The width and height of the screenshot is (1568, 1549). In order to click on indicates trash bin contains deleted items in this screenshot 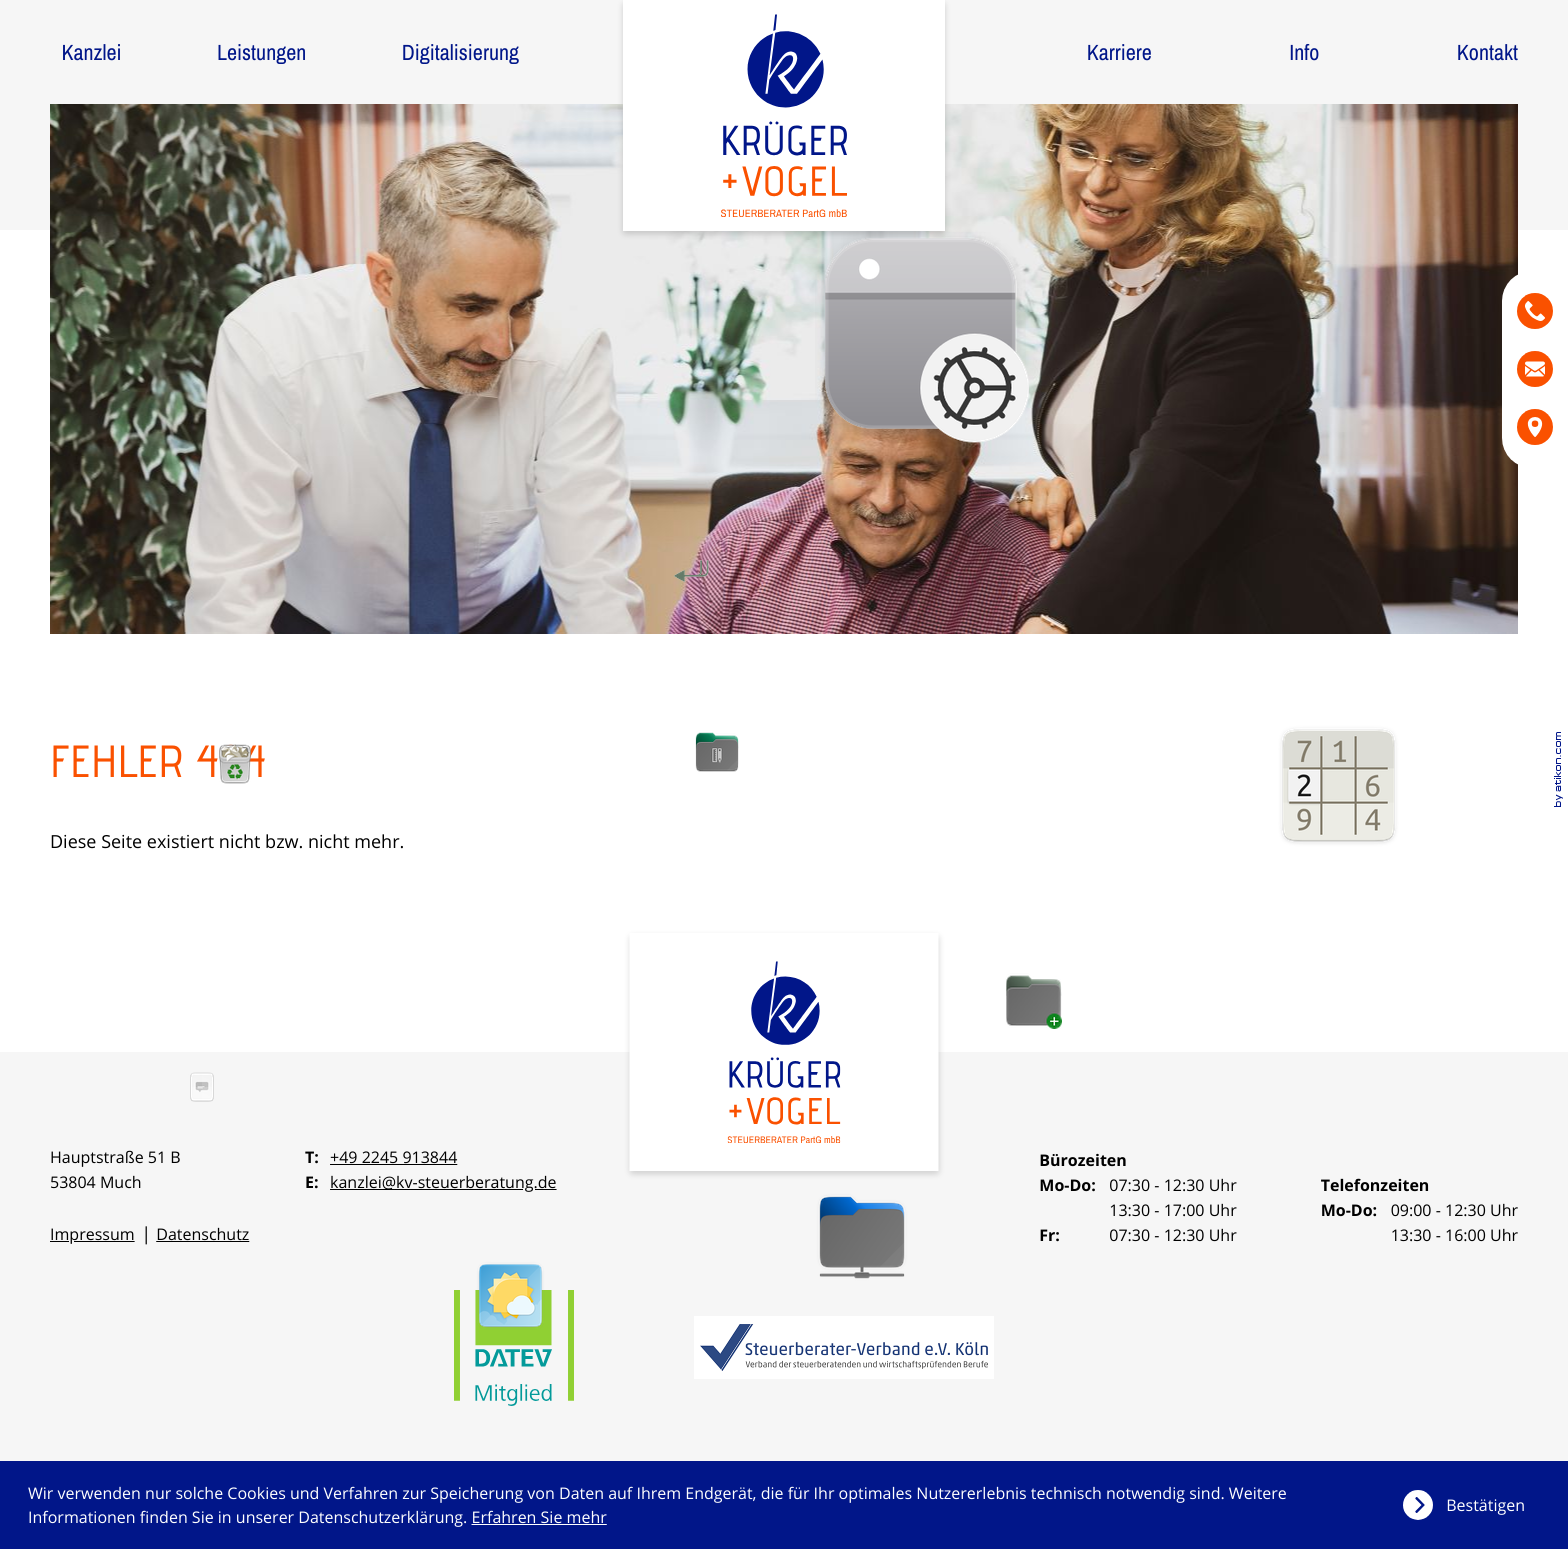, I will do `click(235, 764)`.